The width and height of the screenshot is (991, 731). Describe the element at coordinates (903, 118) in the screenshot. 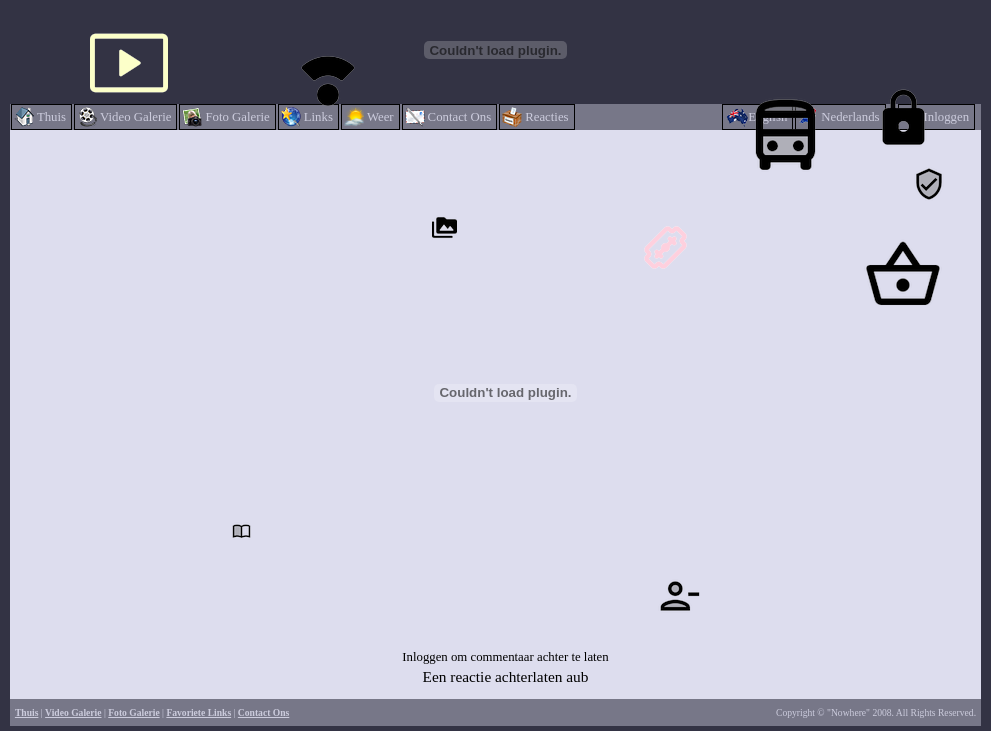

I see `indicates a secure connection` at that location.